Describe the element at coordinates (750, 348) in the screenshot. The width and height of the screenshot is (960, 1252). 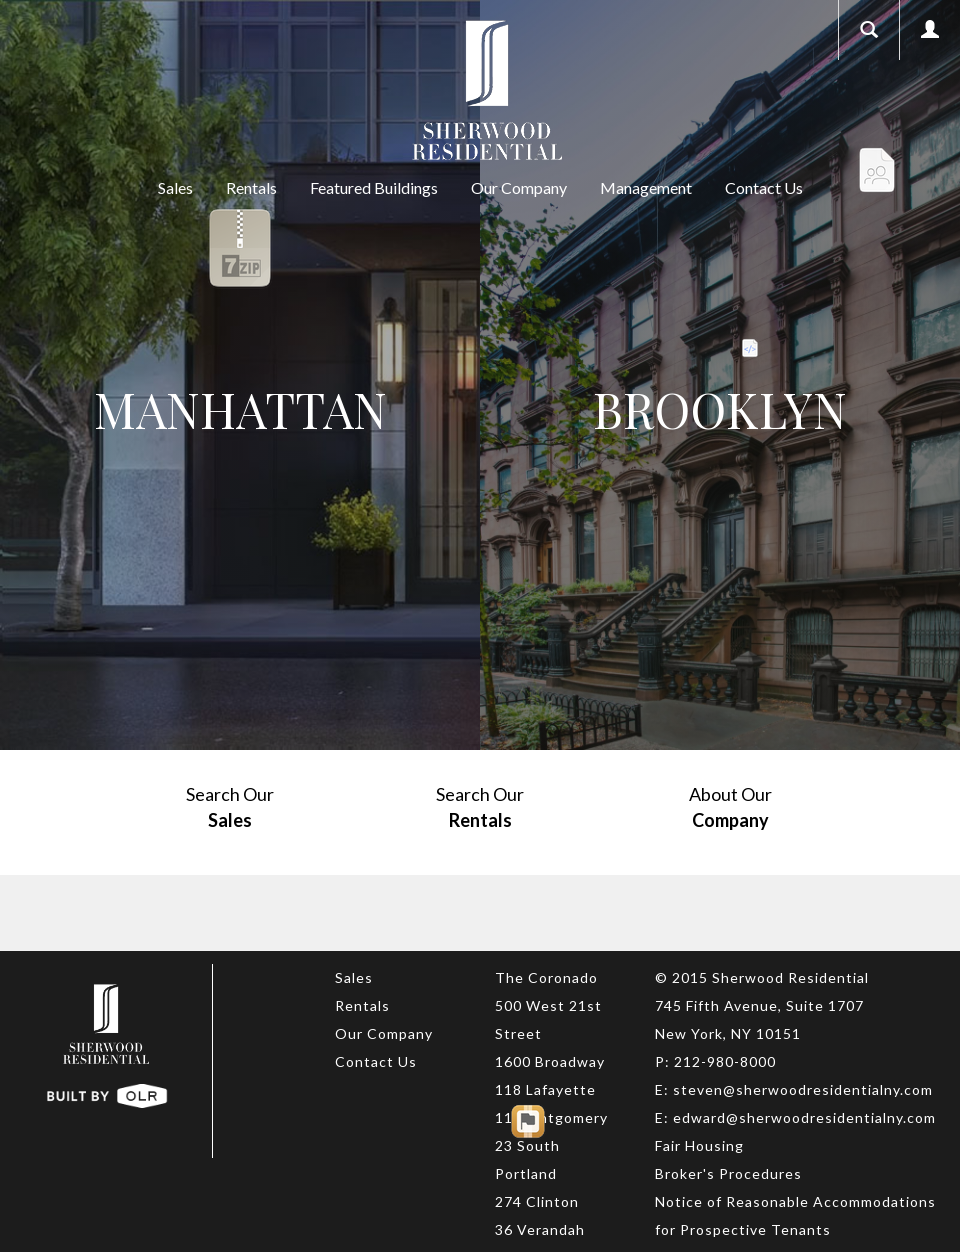
I see `an HTML or web document file` at that location.